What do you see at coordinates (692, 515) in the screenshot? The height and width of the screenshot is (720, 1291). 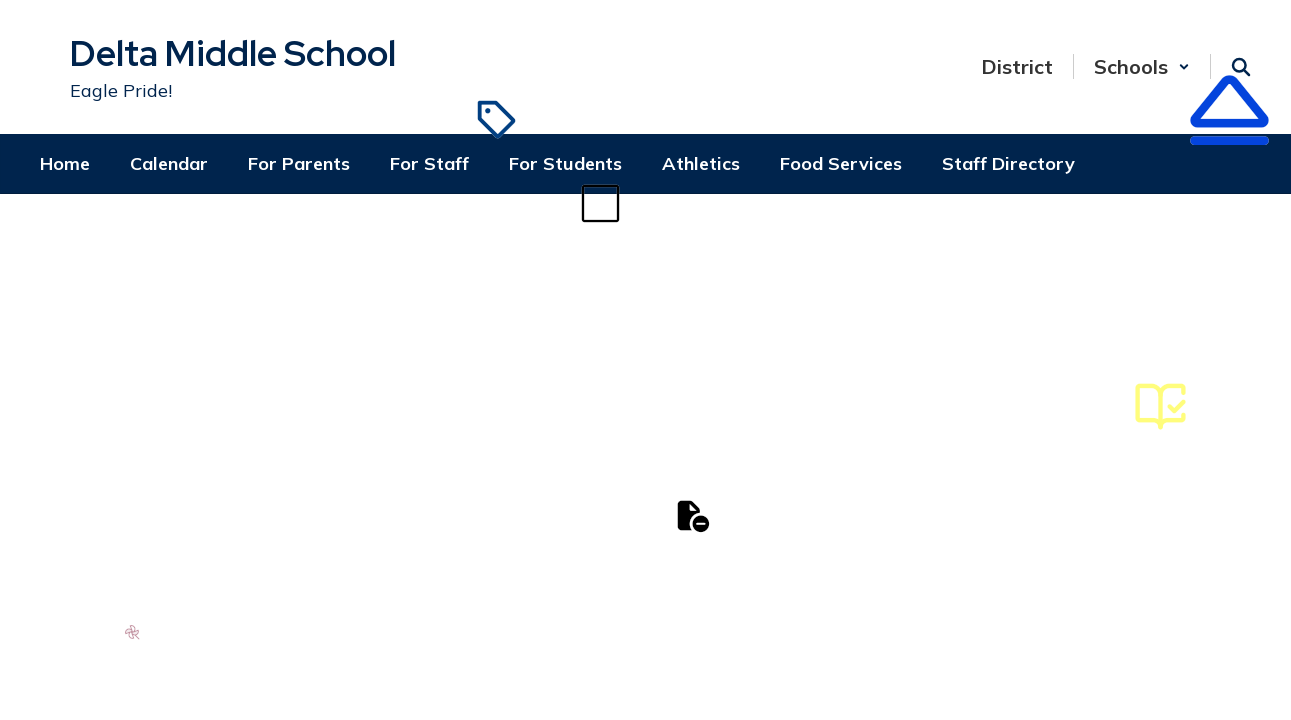 I see `remove a file from your collection` at bounding box center [692, 515].